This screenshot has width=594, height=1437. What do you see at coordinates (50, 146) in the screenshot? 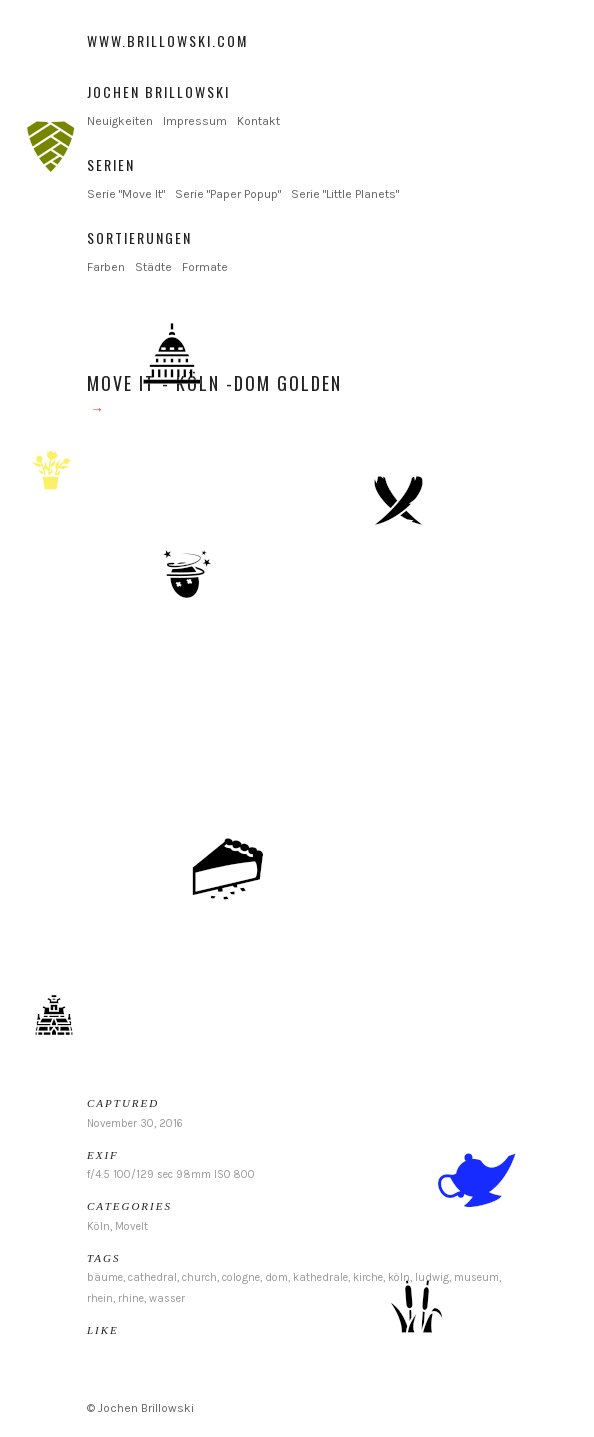
I see `equip or view layered armor sets` at bounding box center [50, 146].